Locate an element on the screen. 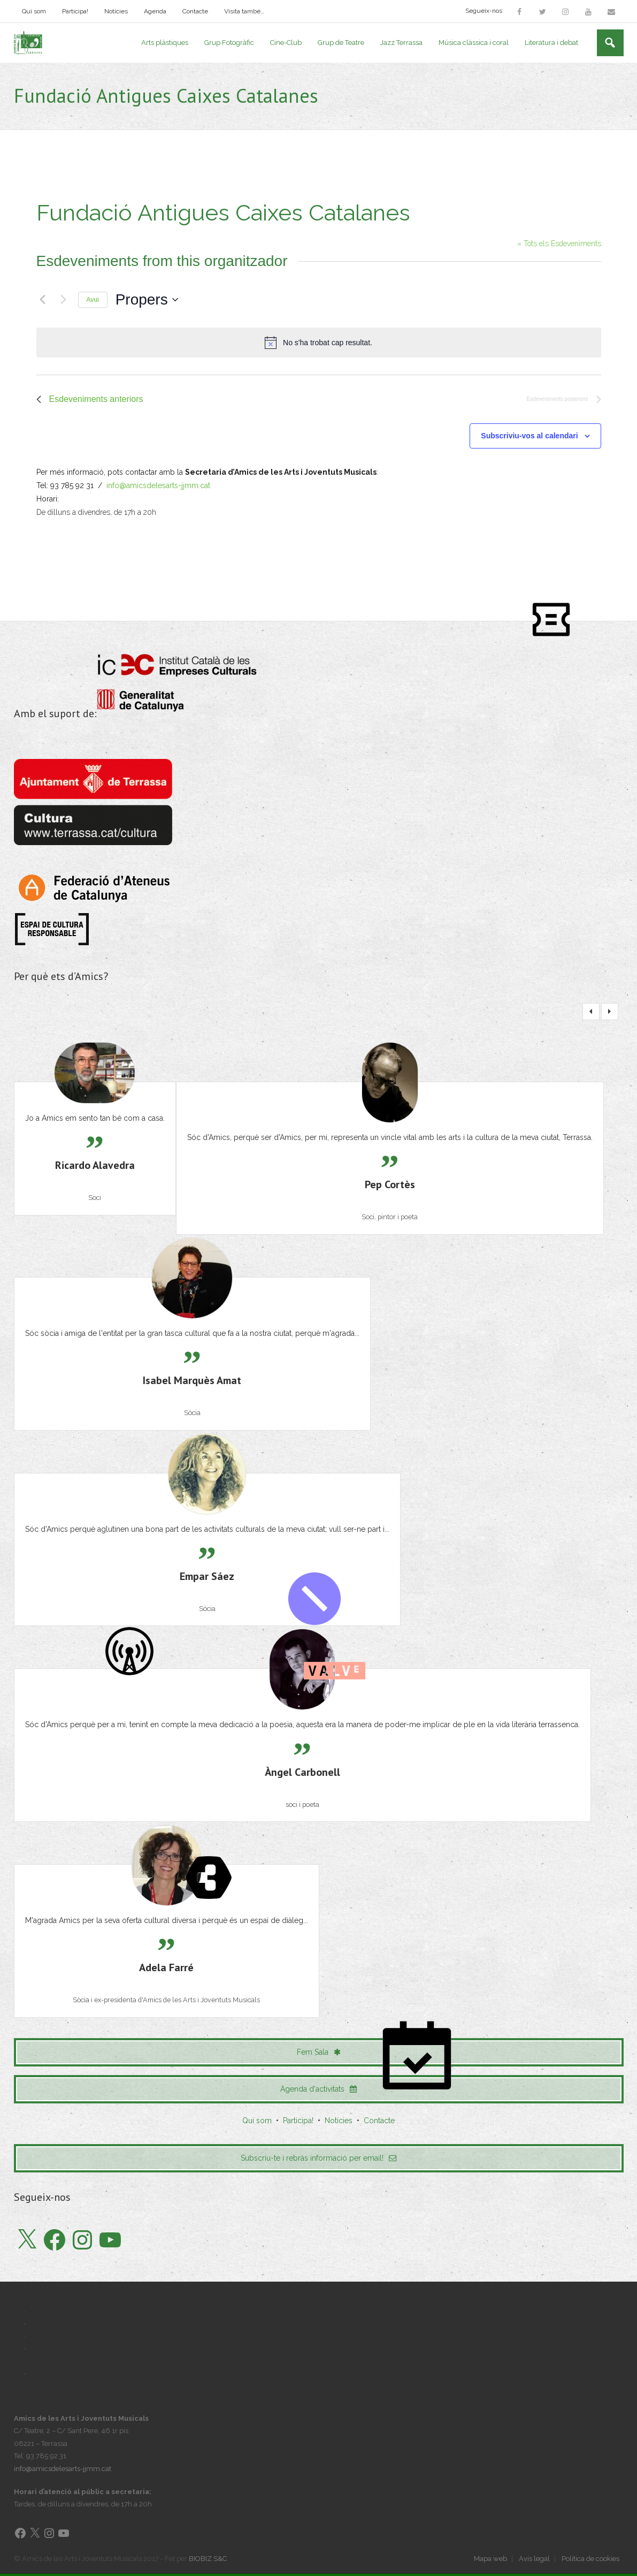  confirm a scheduled event or appointment is located at coordinates (417, 2058).